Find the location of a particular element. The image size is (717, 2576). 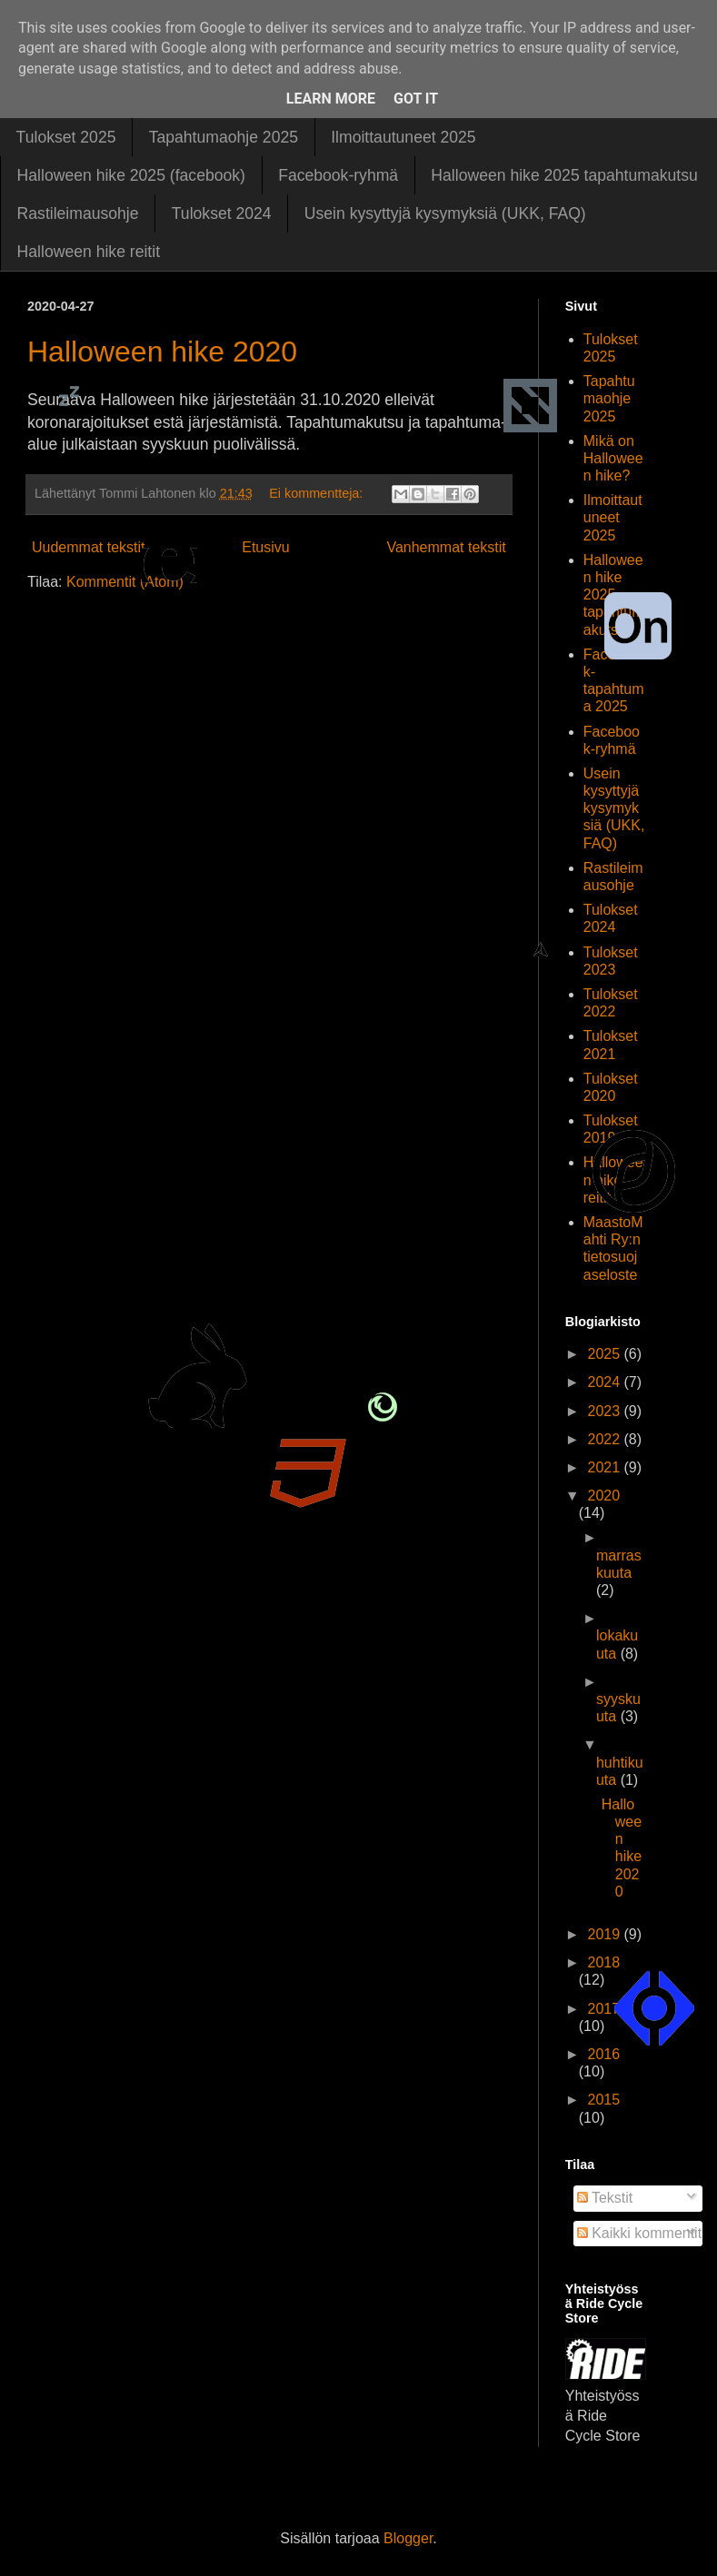

codestream logo is located at coordinates (654, 2008).